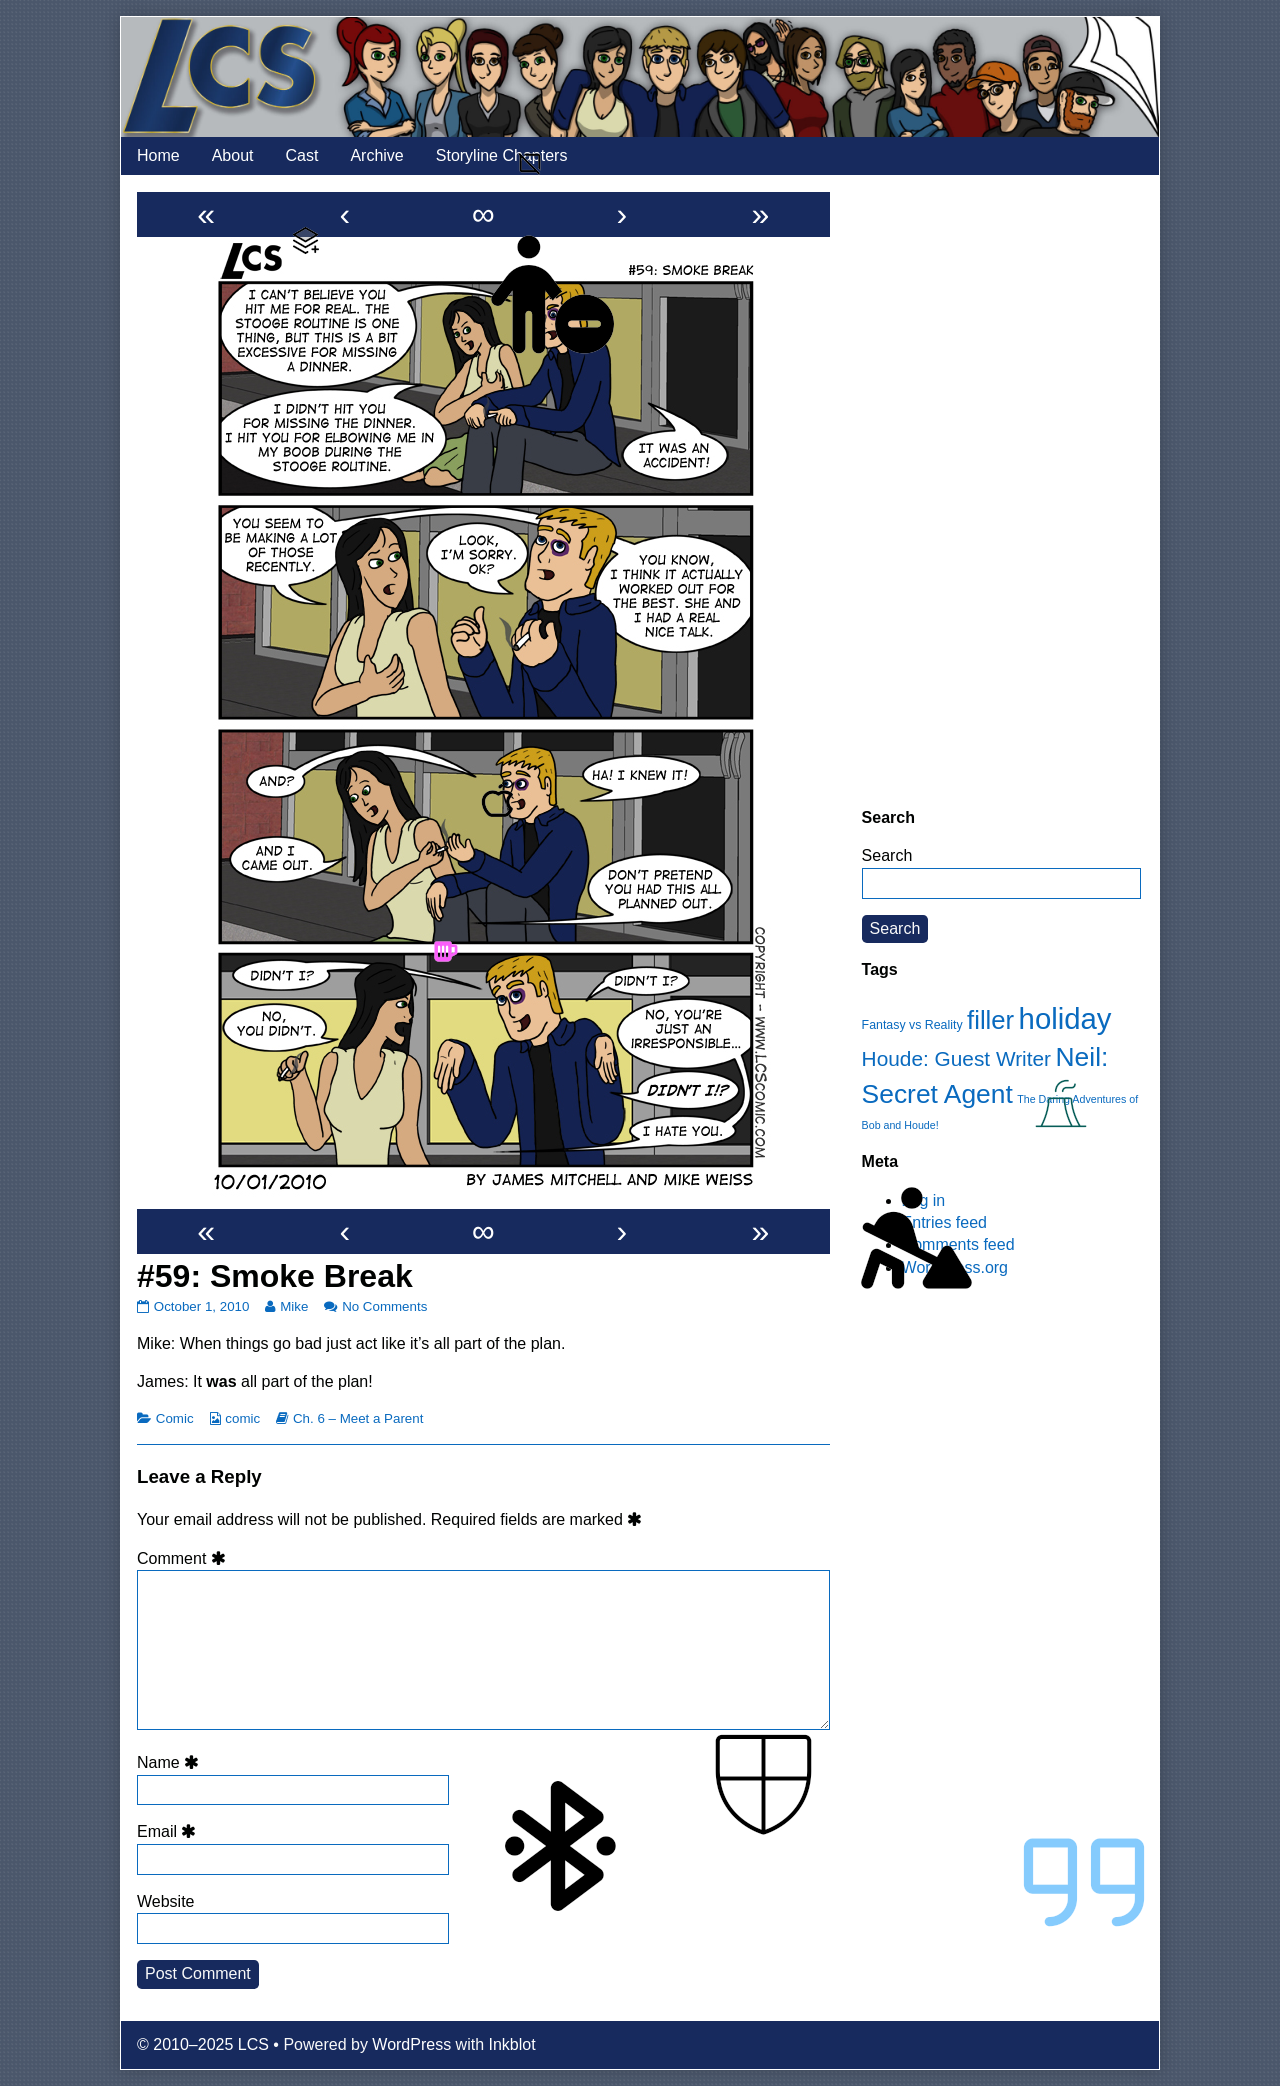  Describe the element at coordinates (1061, 1107) in the screenshot. I see `indicates nuclear power or energy facility` at that location.